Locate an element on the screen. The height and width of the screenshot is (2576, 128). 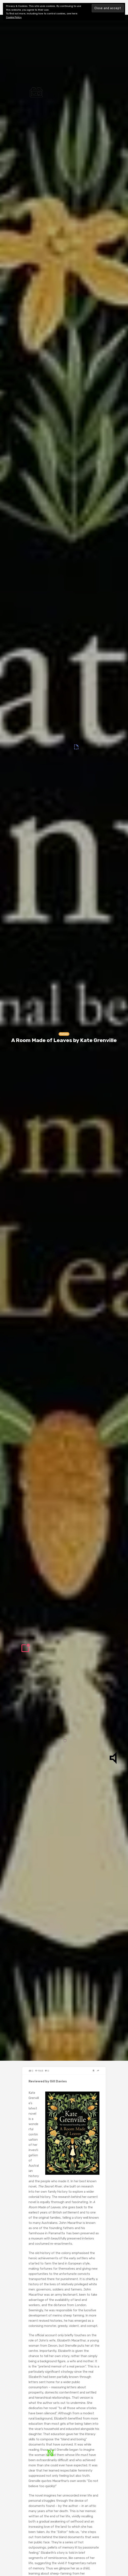
indicates new notifications or alerts is located at coordinates (25, 1648).